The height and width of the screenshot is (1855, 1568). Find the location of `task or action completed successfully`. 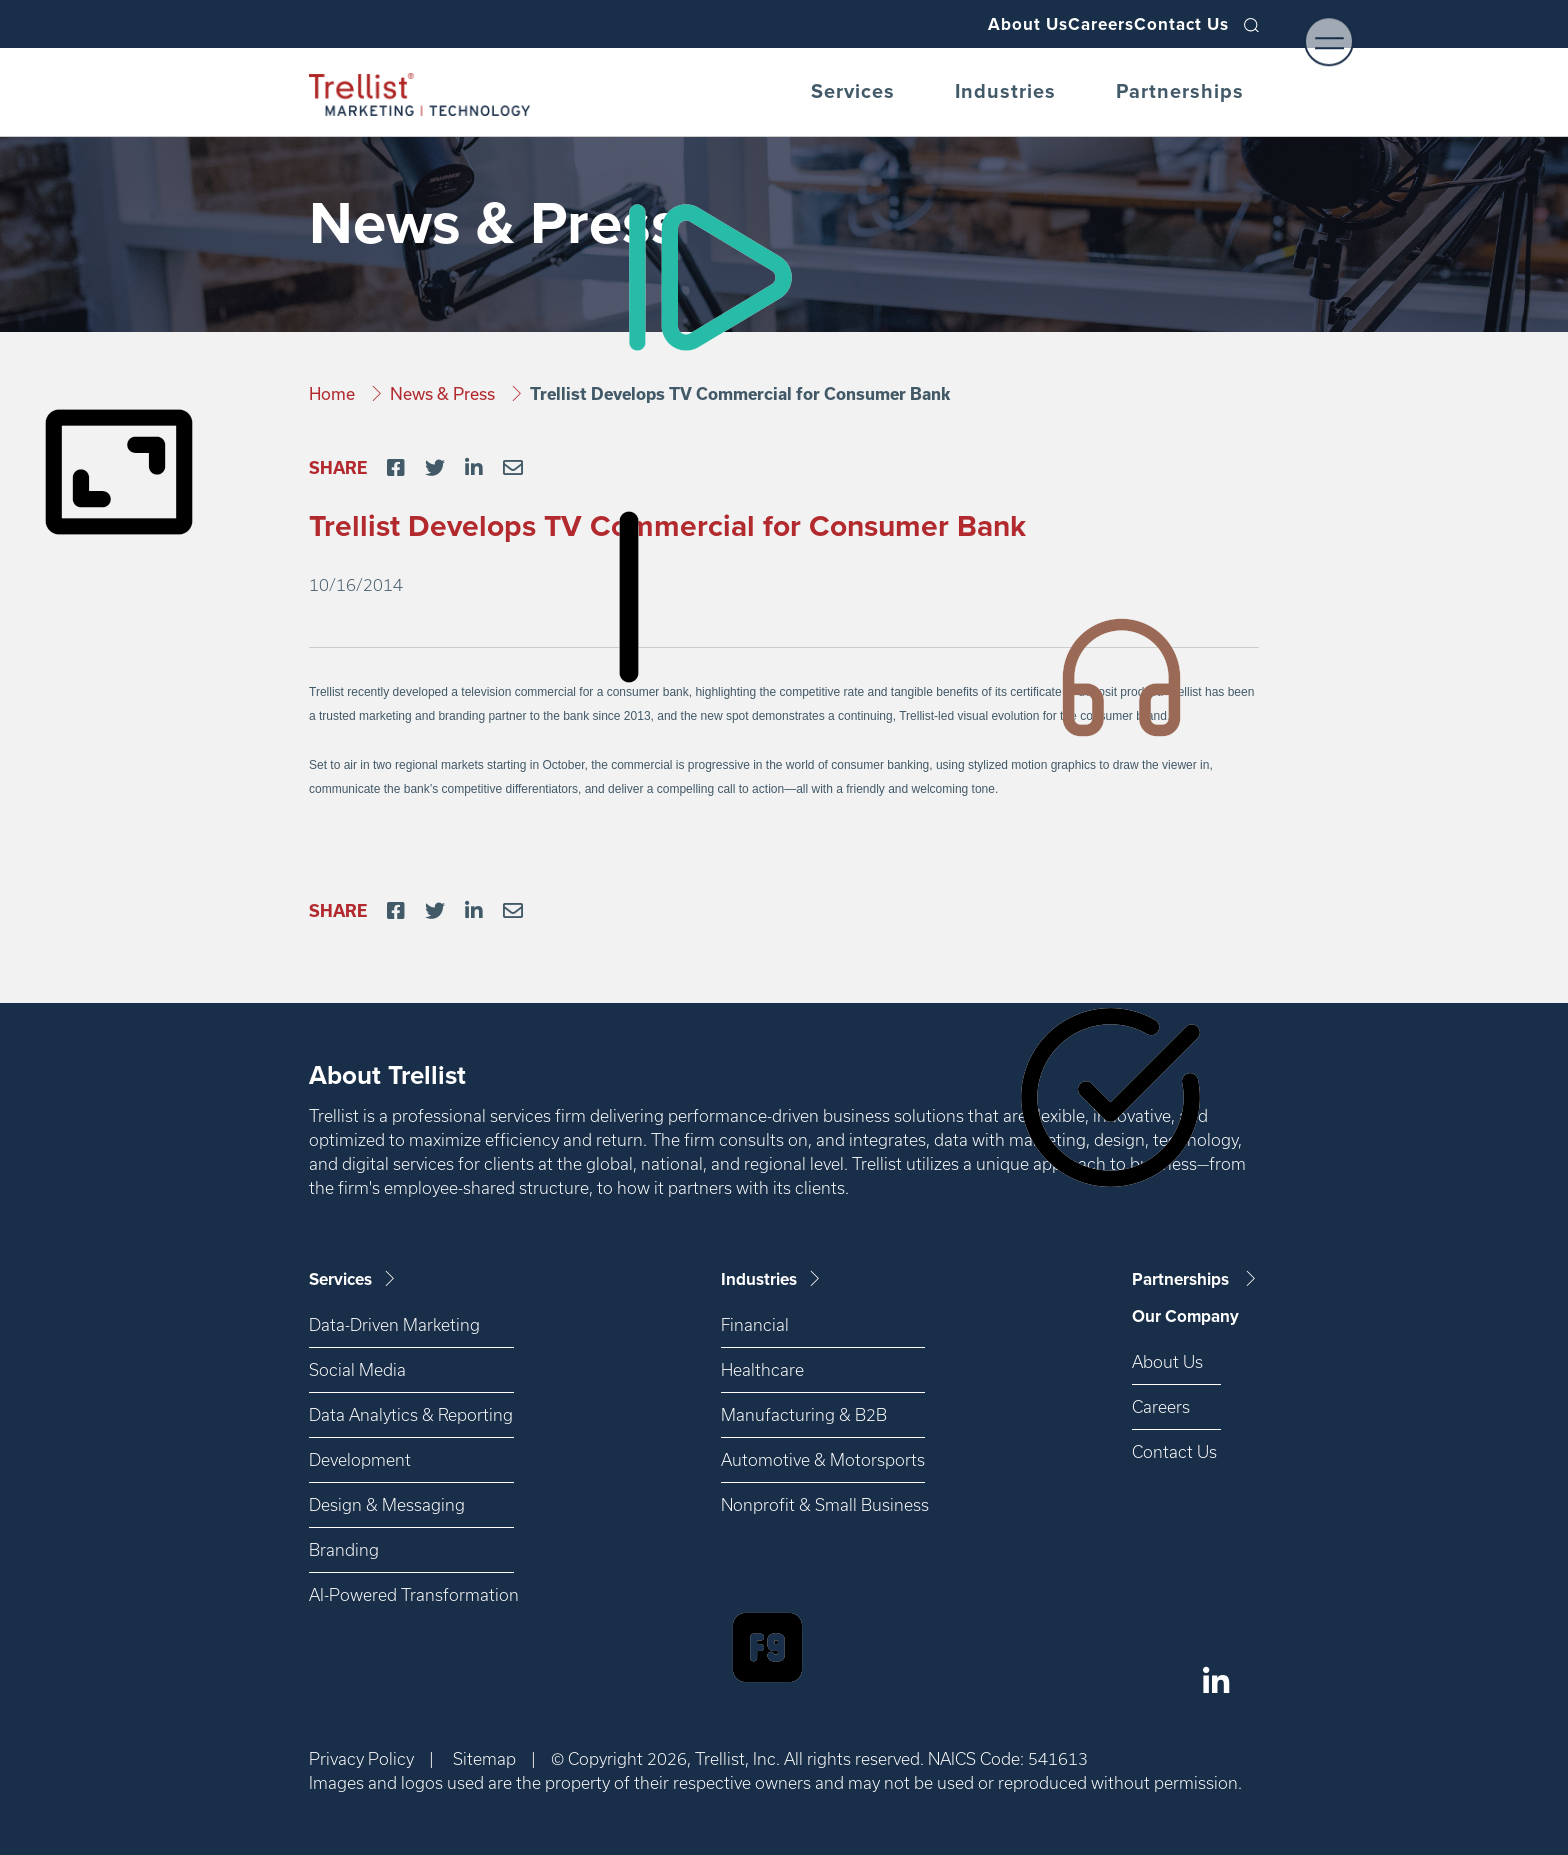

task or action completed successfully is located at coordinates (1110, 1097).